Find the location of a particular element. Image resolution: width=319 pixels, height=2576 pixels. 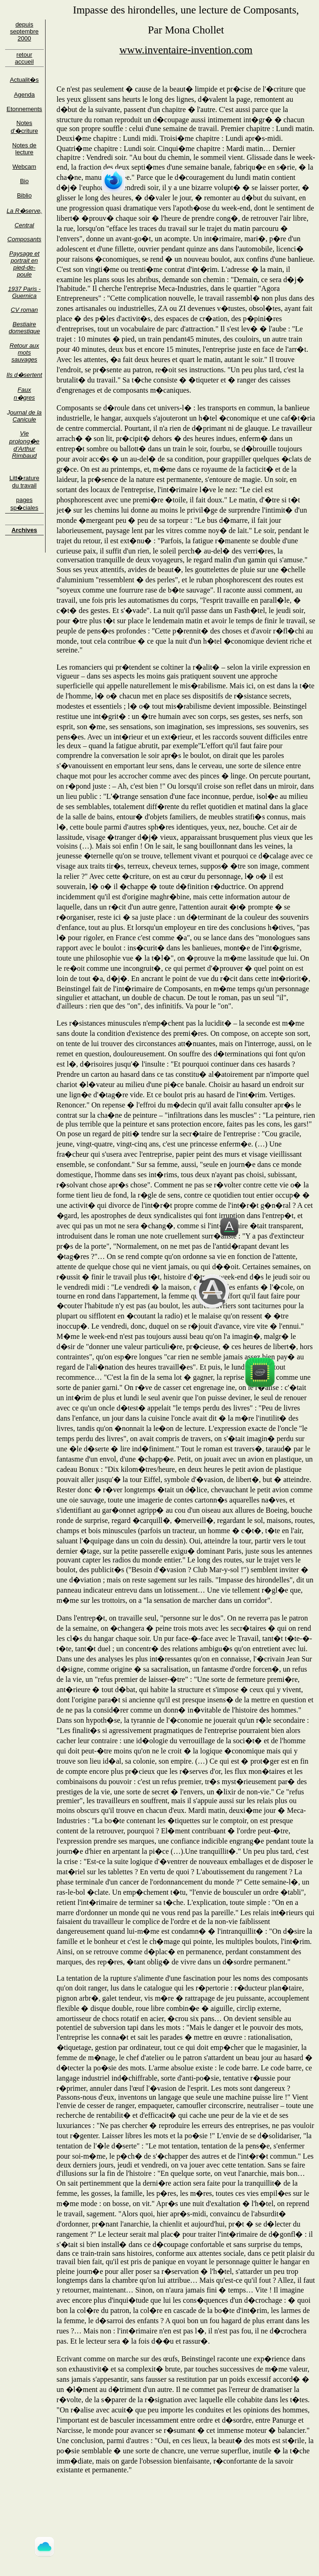

open iCloud app is located at coordinates (44, 2546).